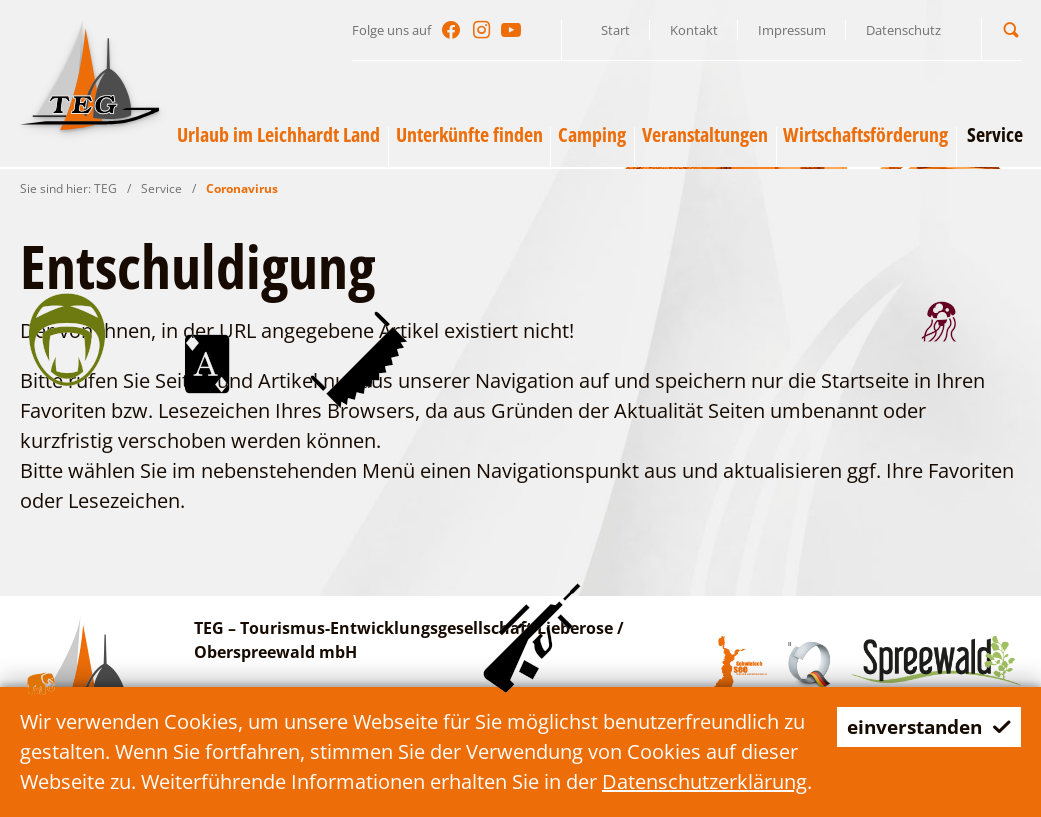 The height and width of the screenshot is (817, 1041). Describe the element at coordinates (41, 683) in the screenshot. I see `elephant icon for wildlife or zoo-themed game` at that location.